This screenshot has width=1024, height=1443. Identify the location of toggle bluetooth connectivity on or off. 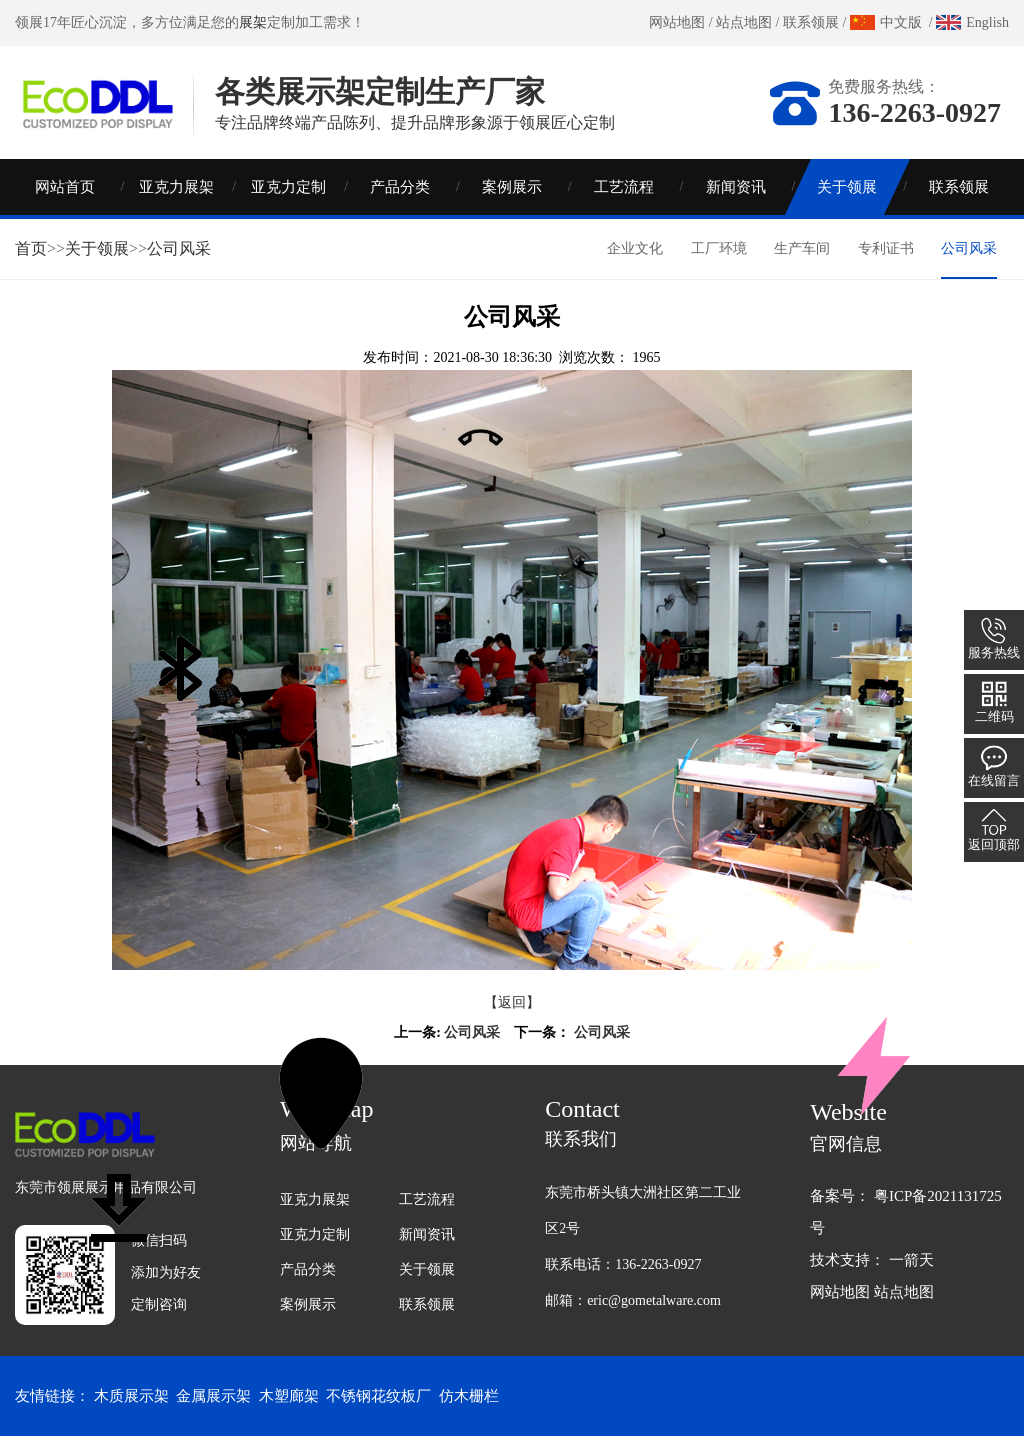
(180, 668).